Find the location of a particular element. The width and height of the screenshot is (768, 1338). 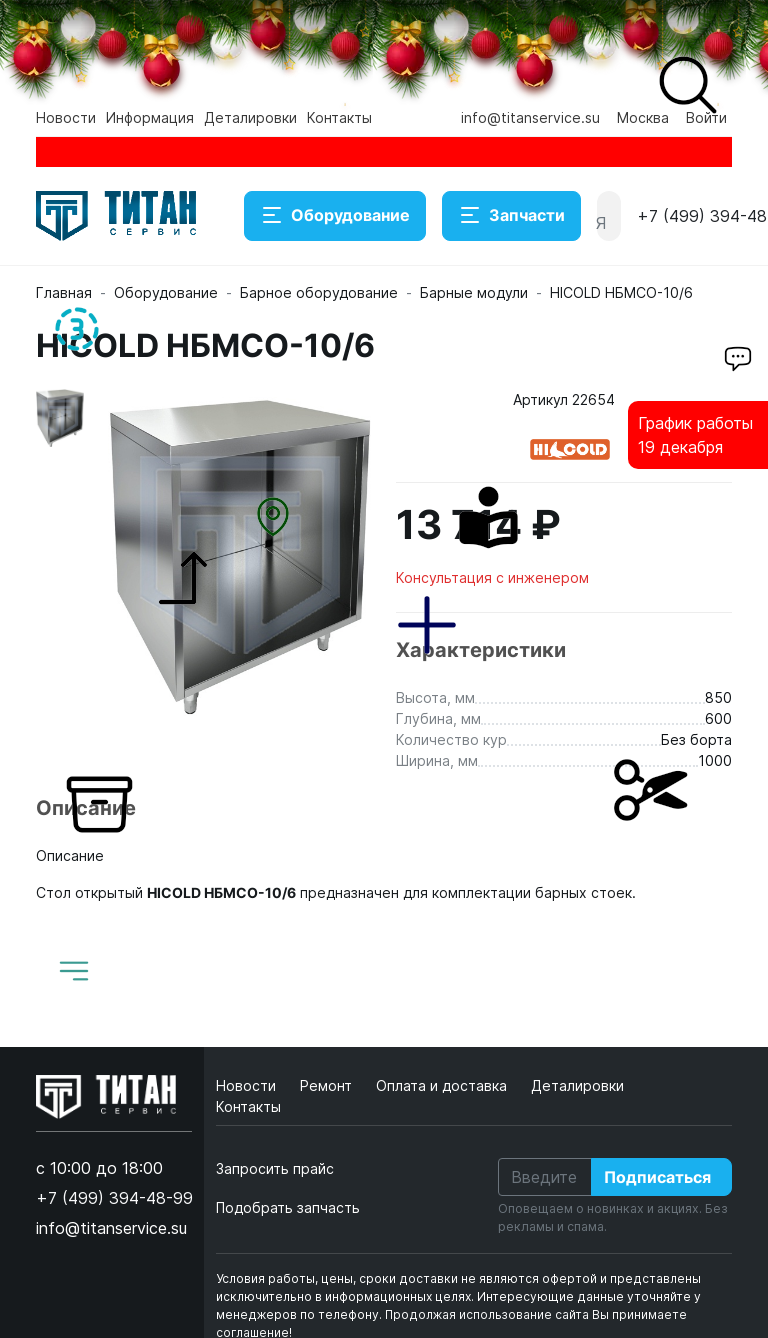

access archived items is located at coordinates (99, 804).